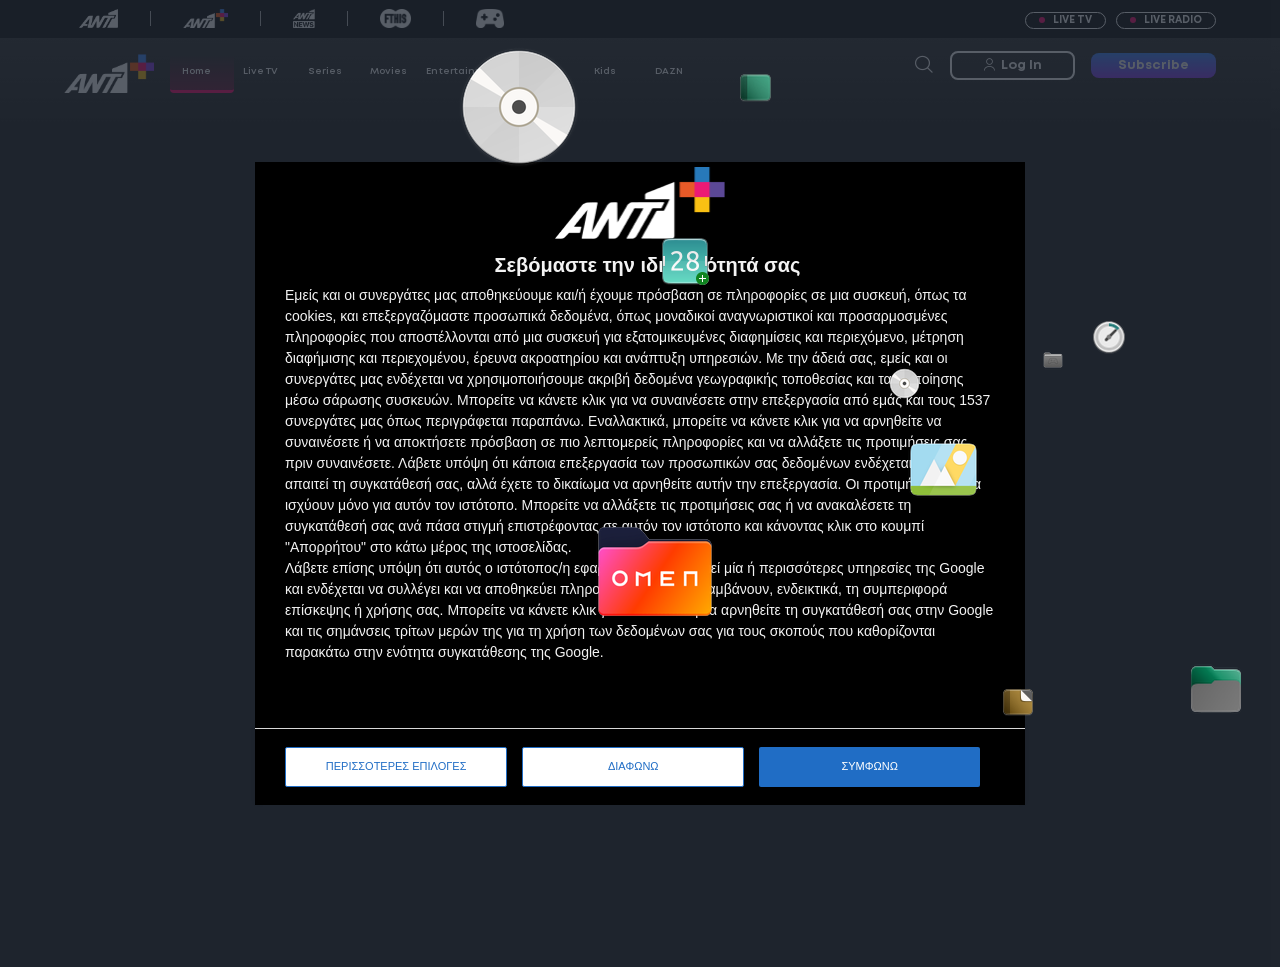 The width and height of the screenshot is (1280, 967). I want to click on folder for HP Omen gaming software or files, so click(654, 574).